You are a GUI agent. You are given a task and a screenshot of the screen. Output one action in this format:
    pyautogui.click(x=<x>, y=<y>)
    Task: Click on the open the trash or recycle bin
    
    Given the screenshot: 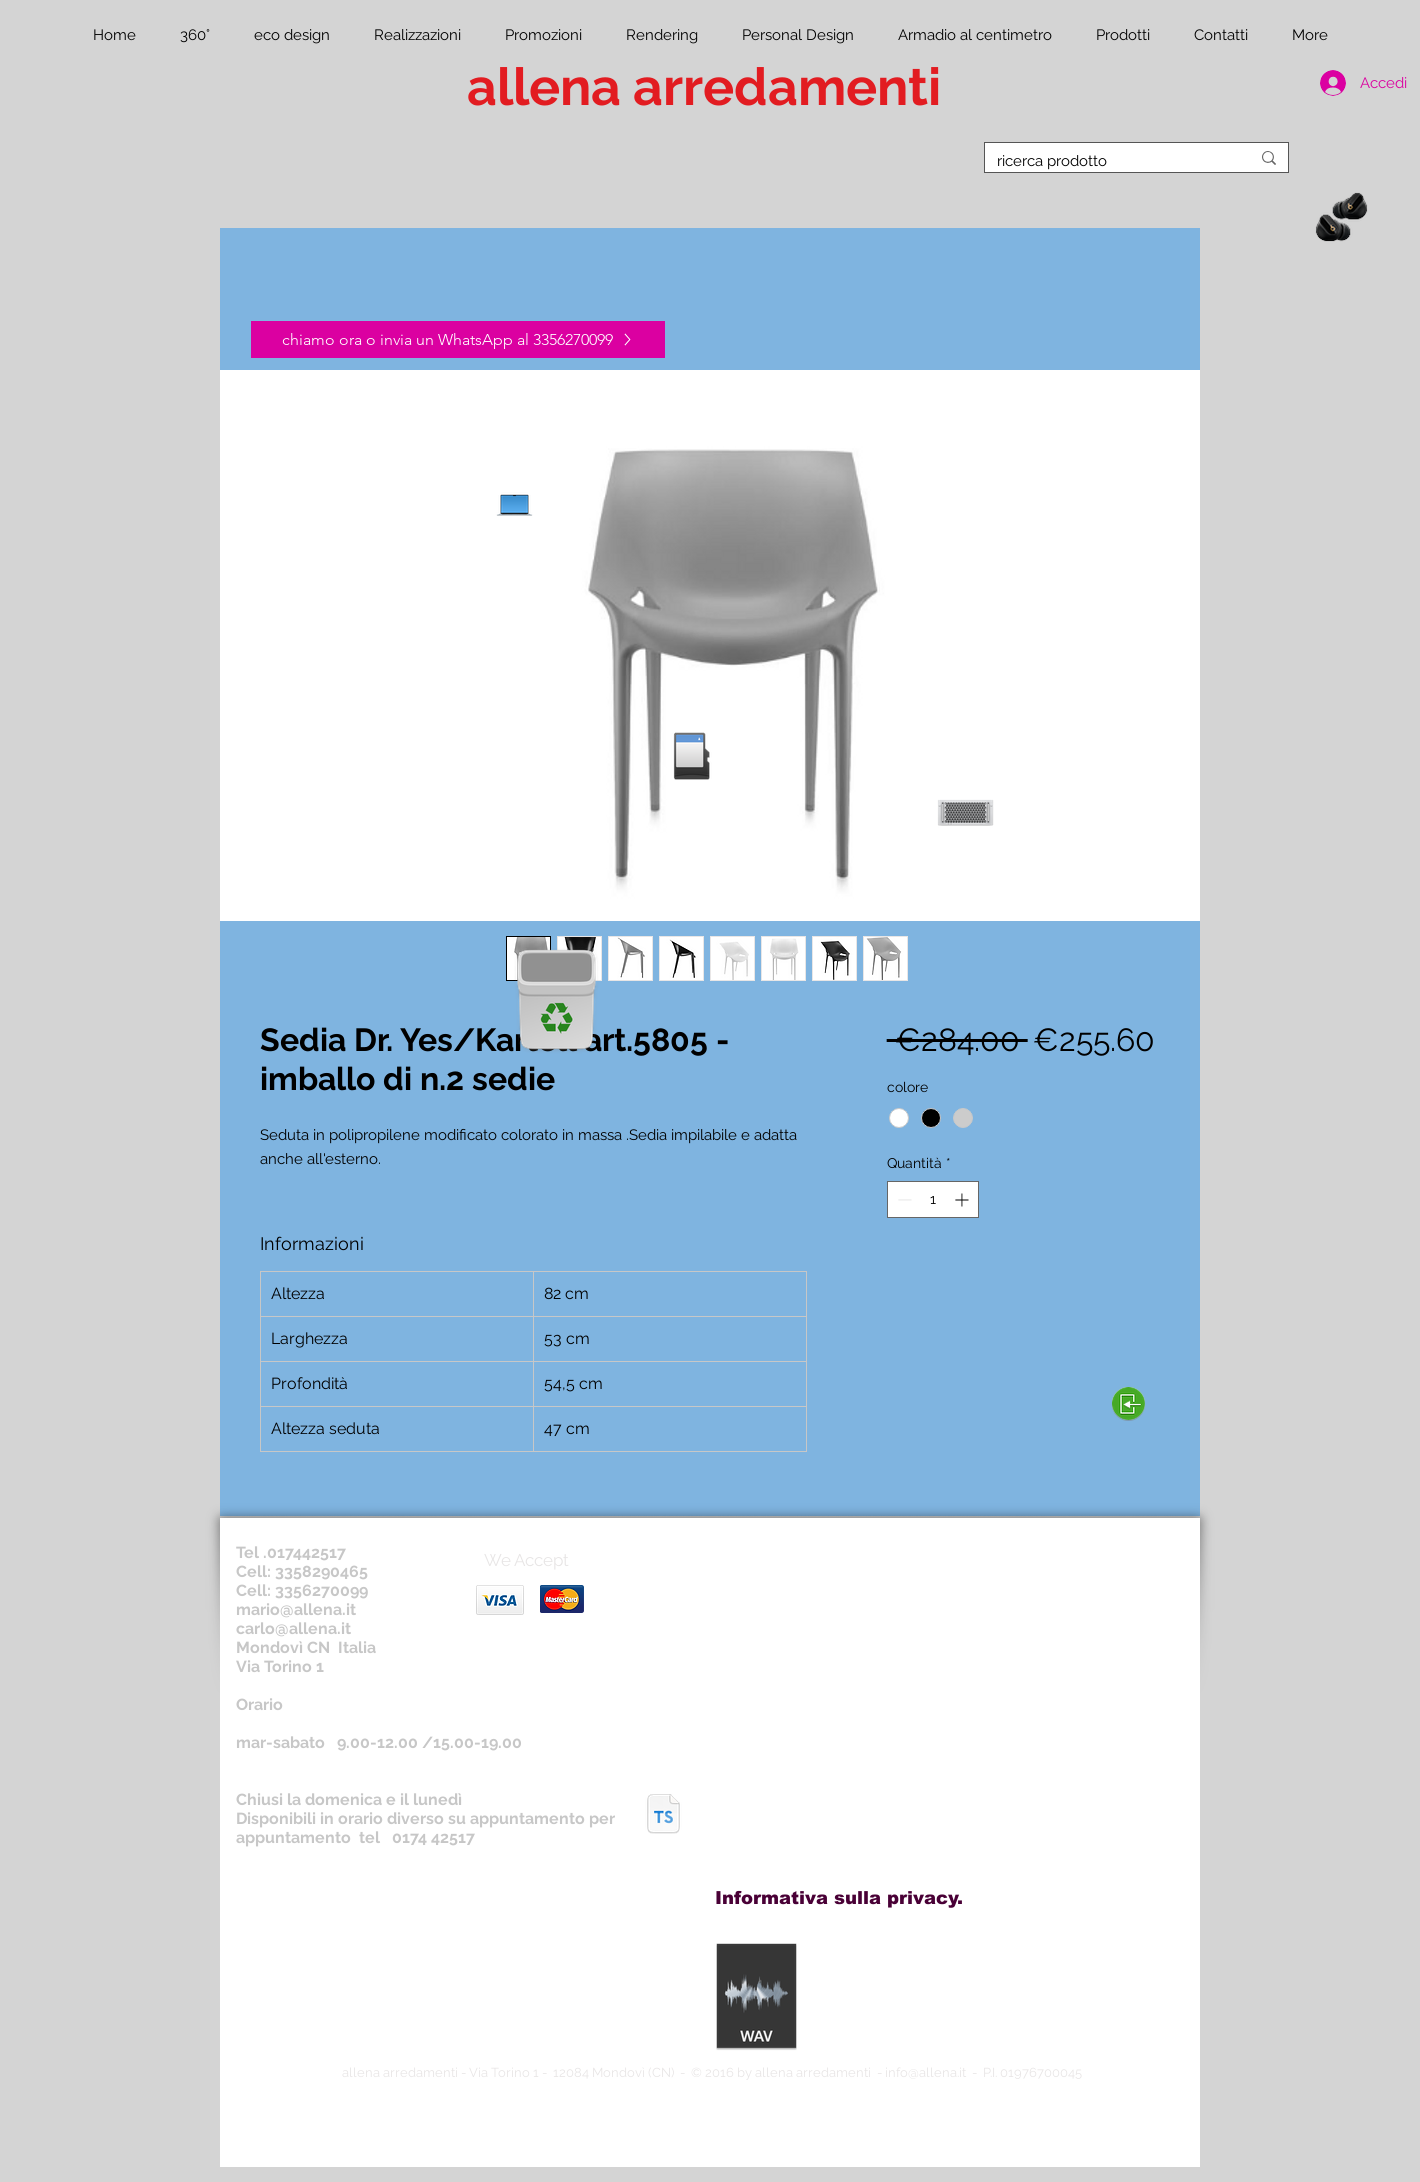 What is the action you would take?
    pyautogui.click(x=556, y=999)
    